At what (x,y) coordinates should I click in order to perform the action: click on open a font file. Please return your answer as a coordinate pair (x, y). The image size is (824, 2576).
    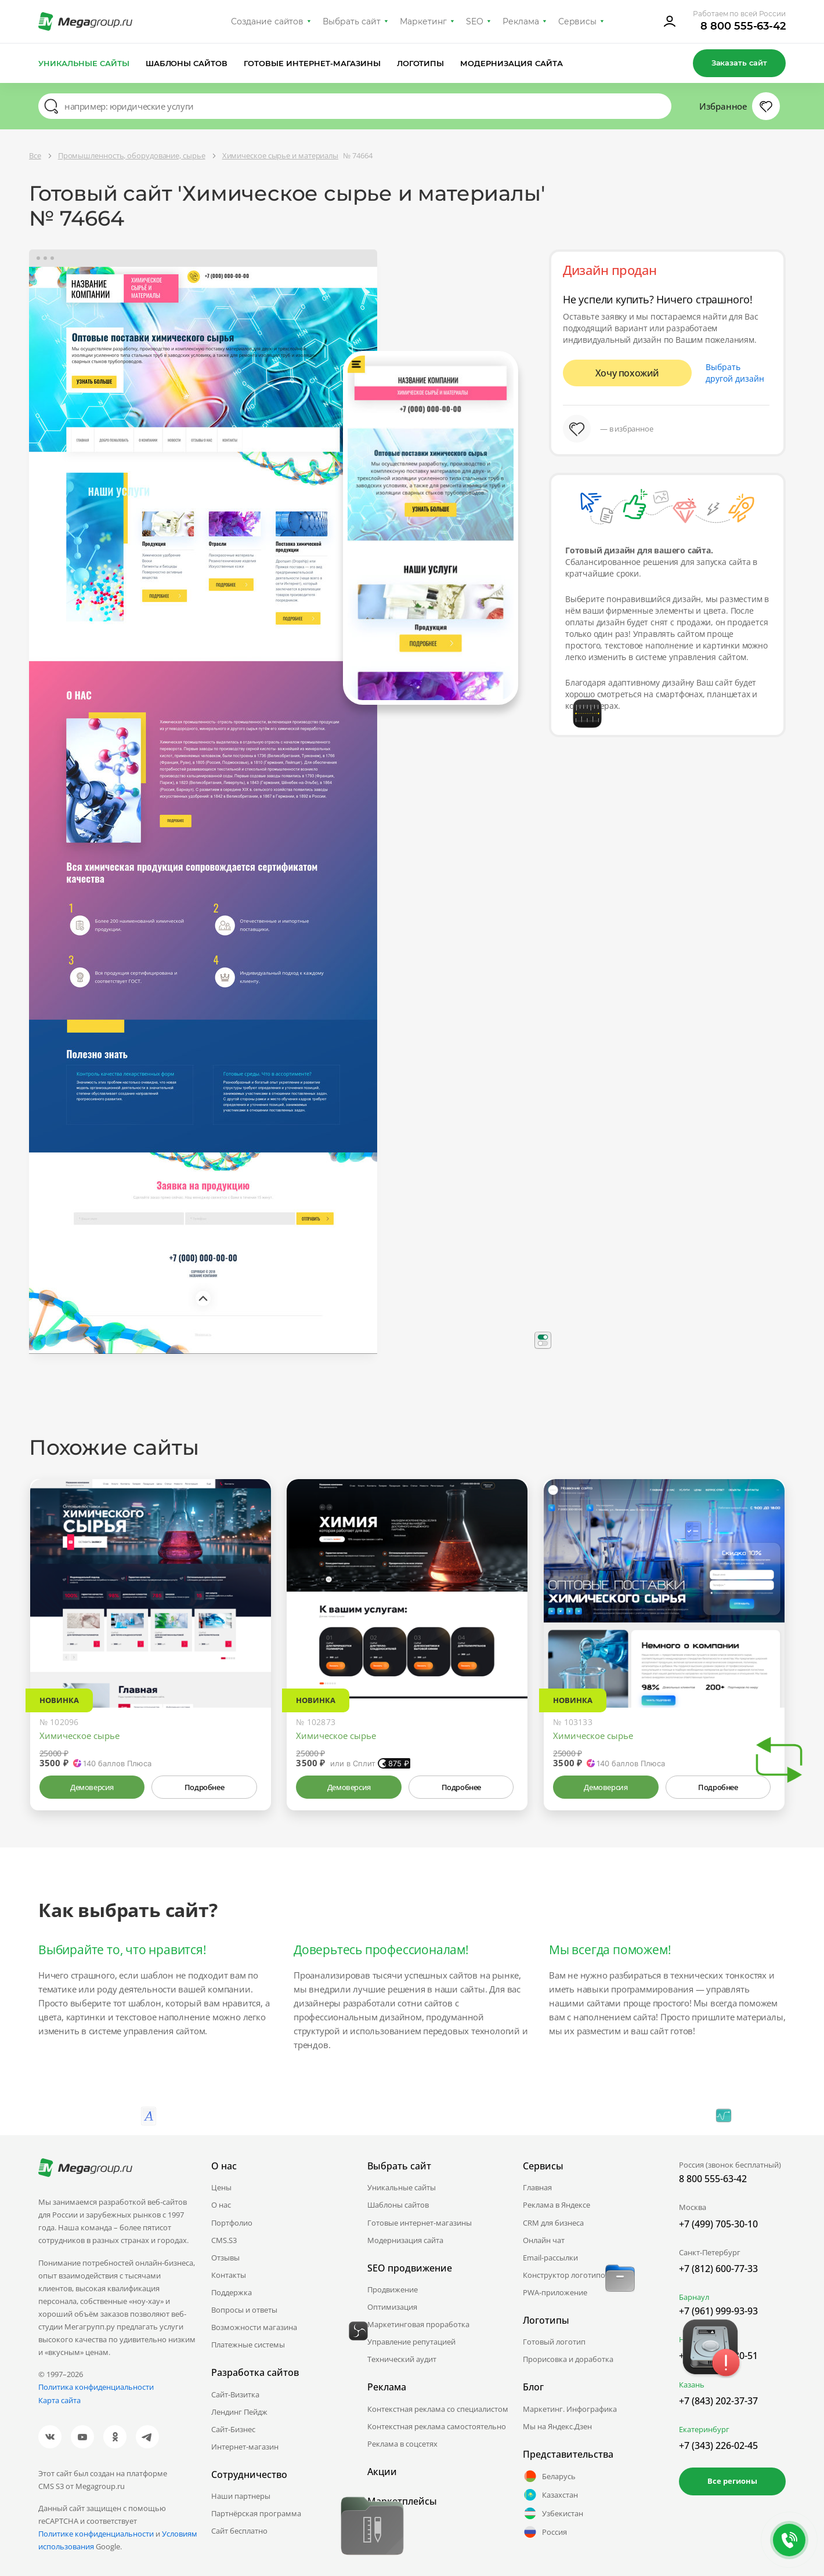
    Looking at the image, I should click on (149, 2116).